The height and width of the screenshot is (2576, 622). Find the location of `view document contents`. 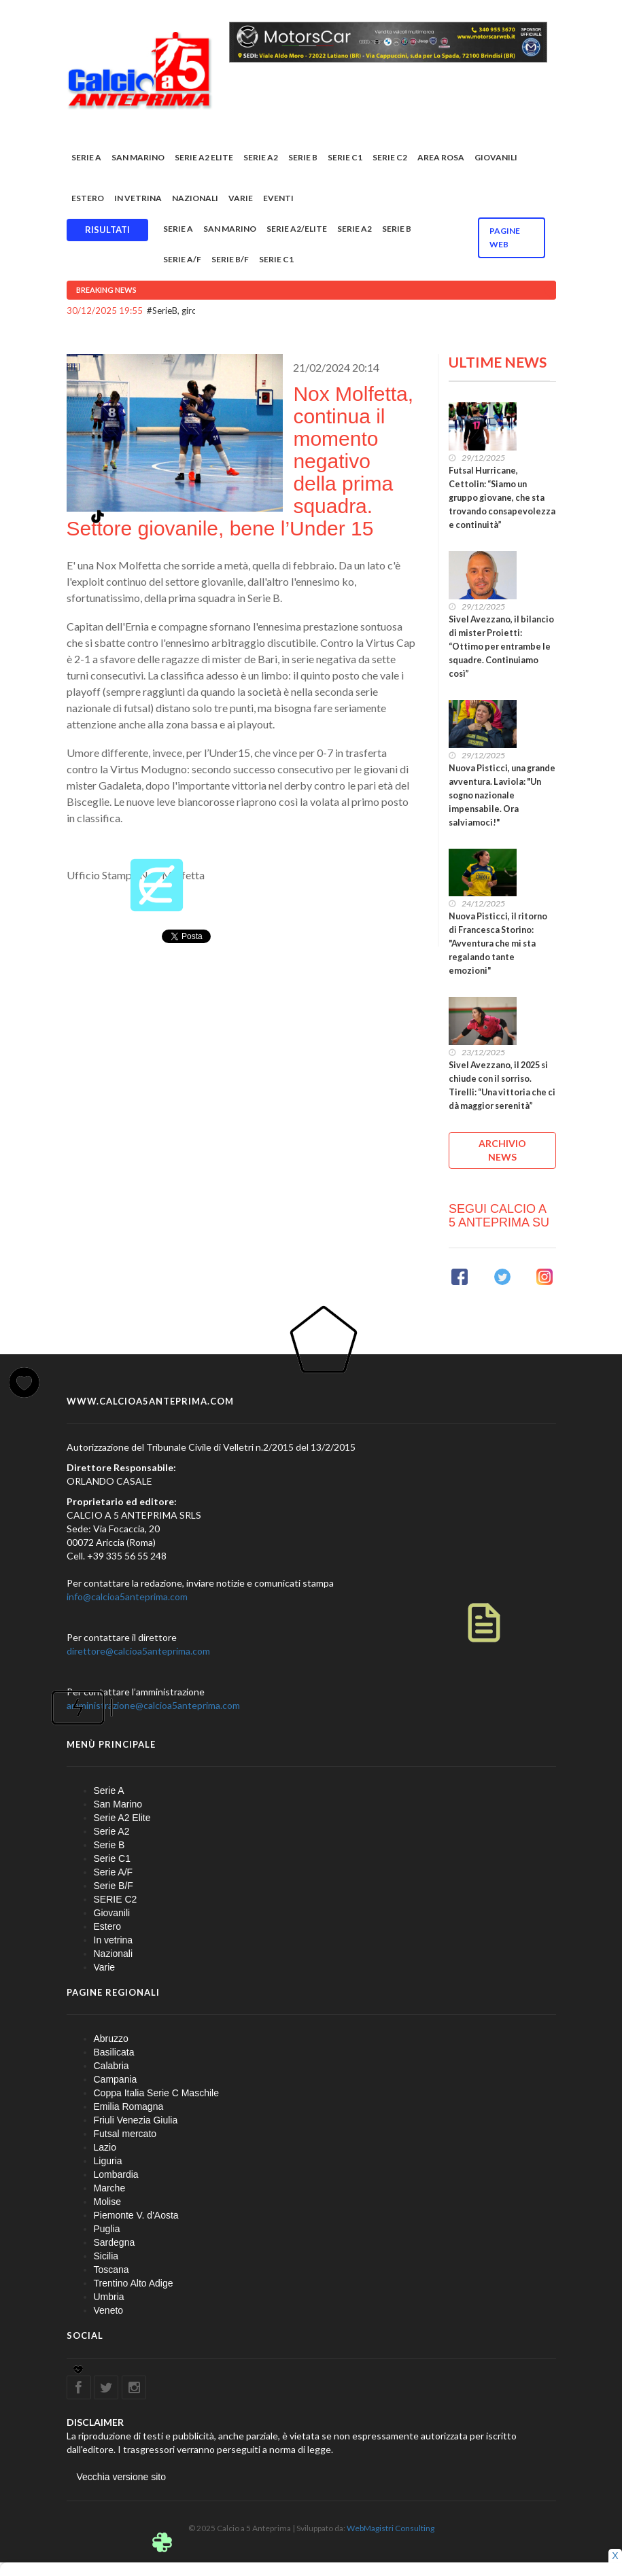

view document contents is located at coordinates (484, 1623).